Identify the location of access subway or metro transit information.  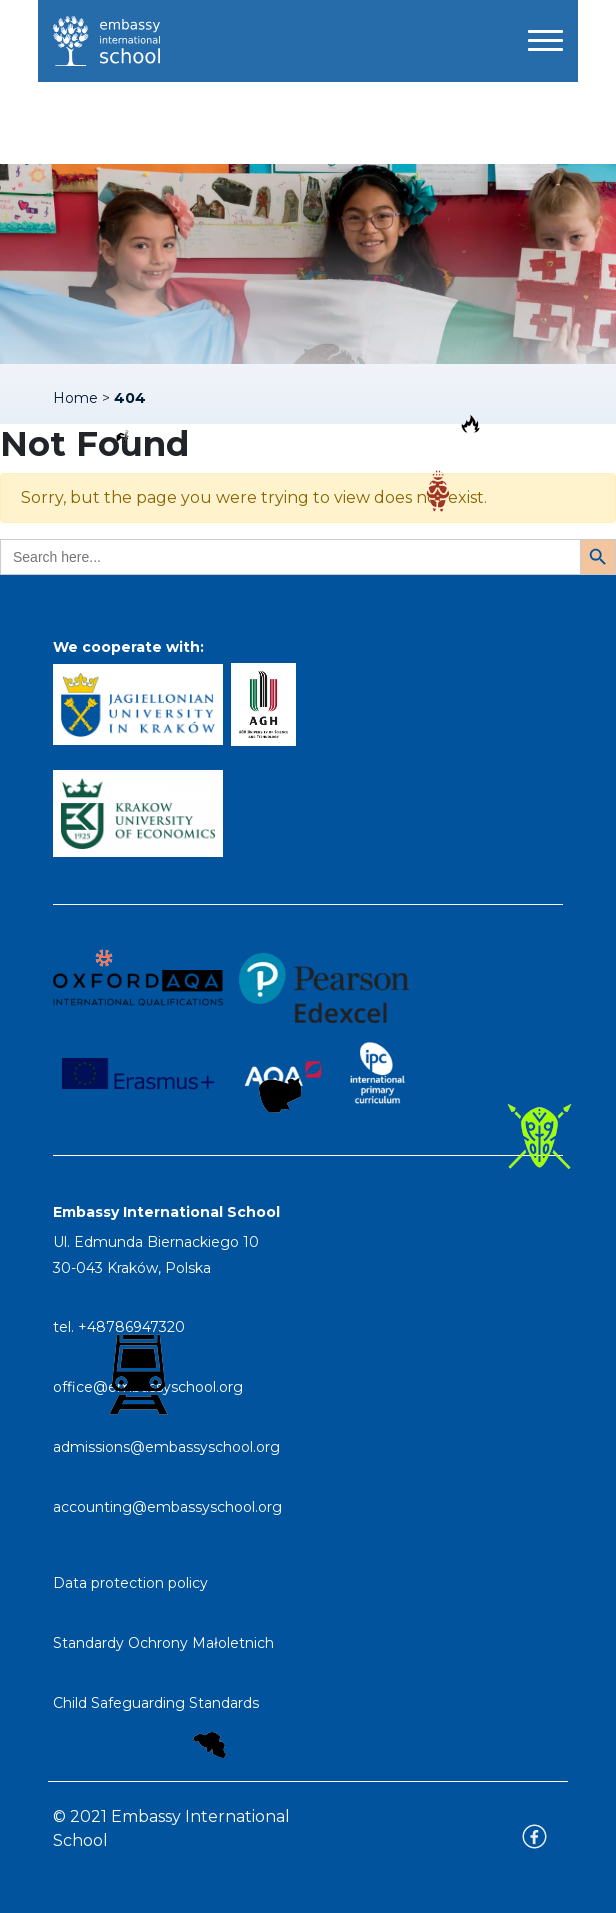
(138, 1373).